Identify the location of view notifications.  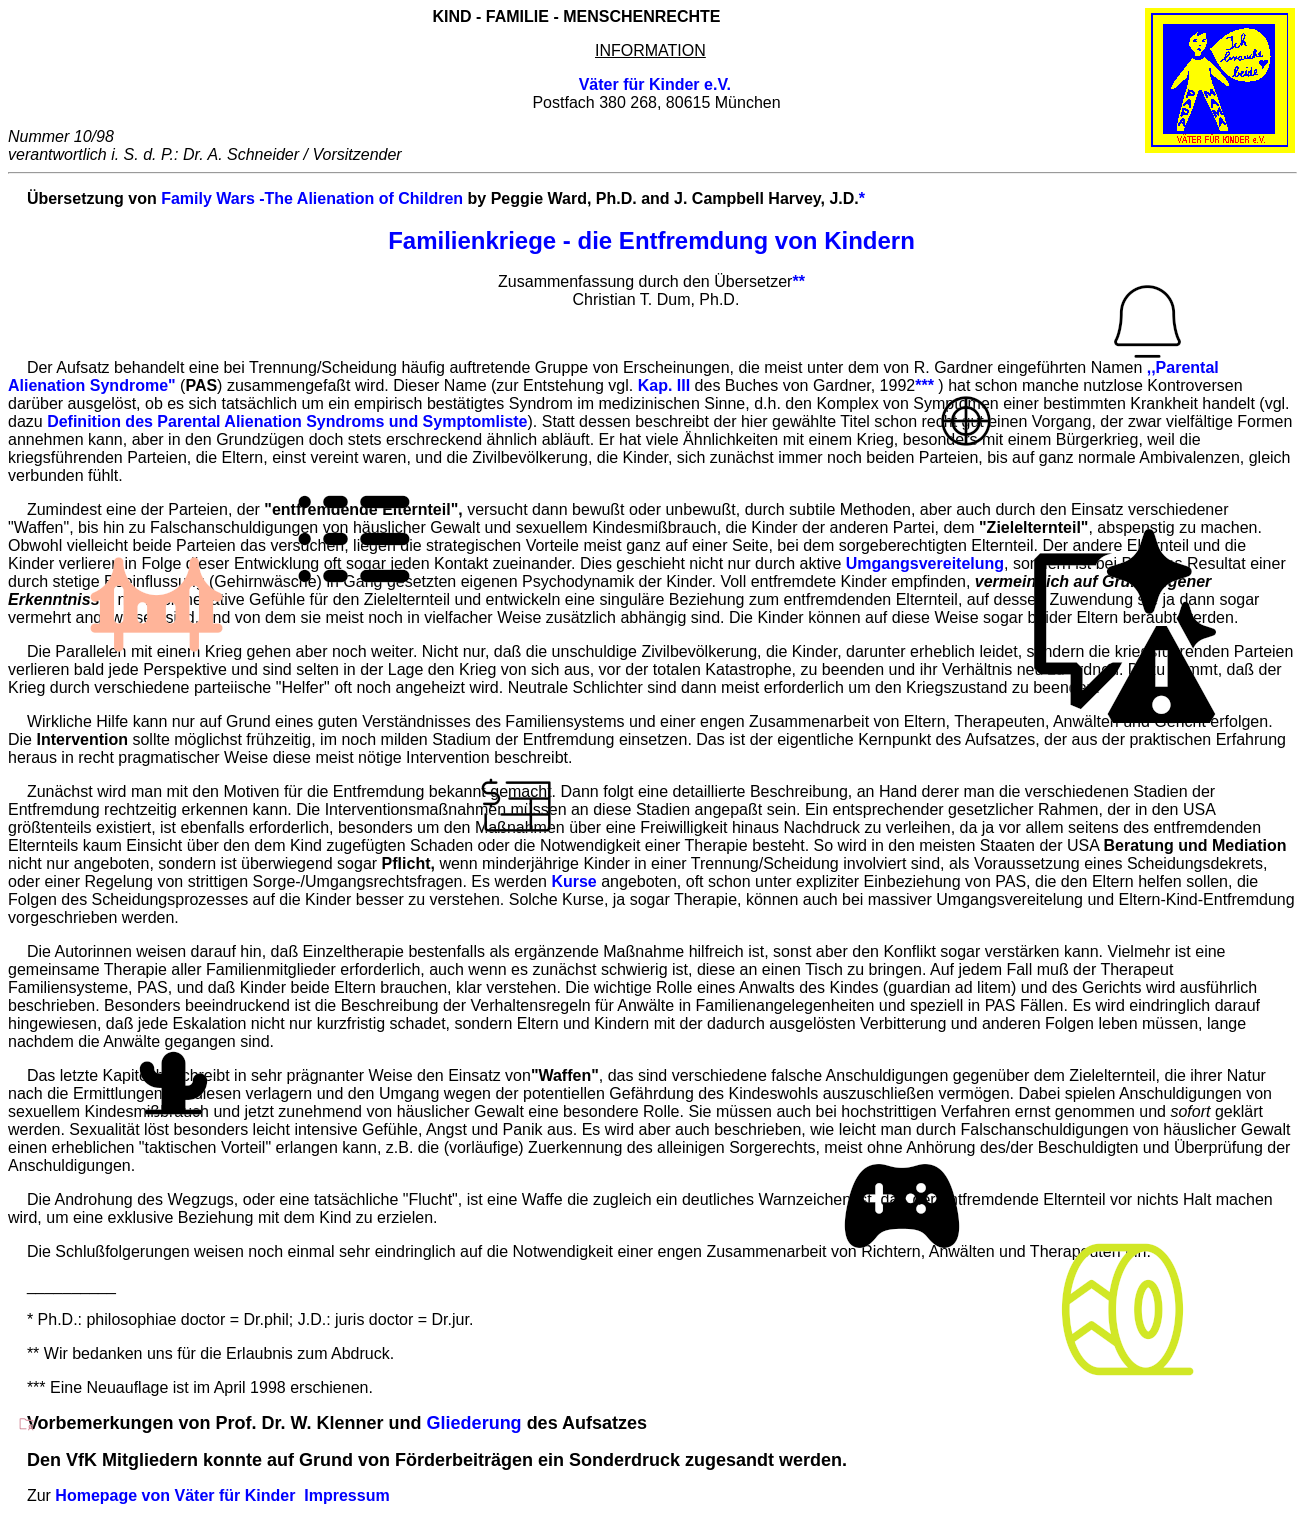
(1147, 321).